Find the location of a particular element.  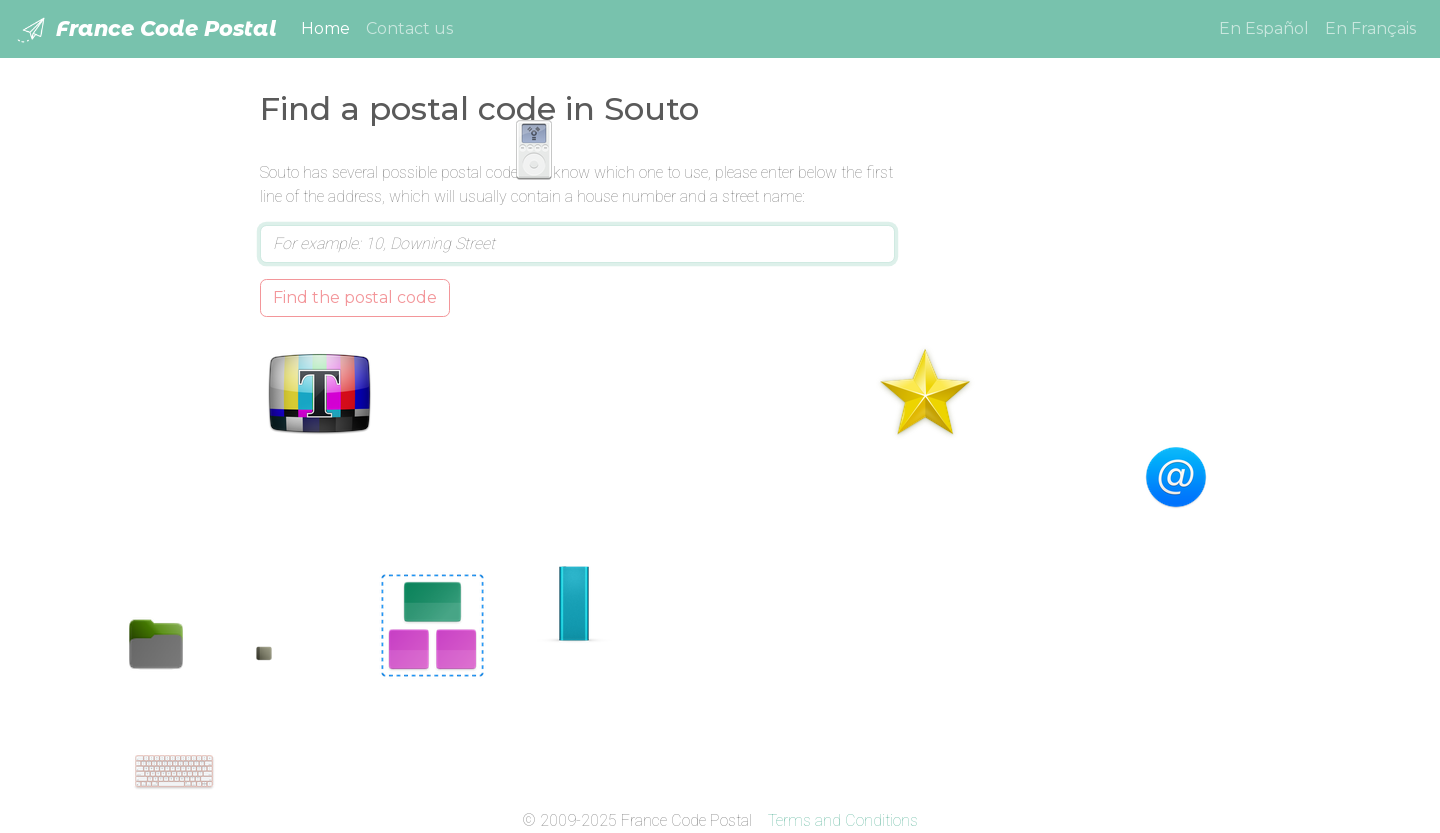

access user accounts settings is located at coordinates (1176, 477).